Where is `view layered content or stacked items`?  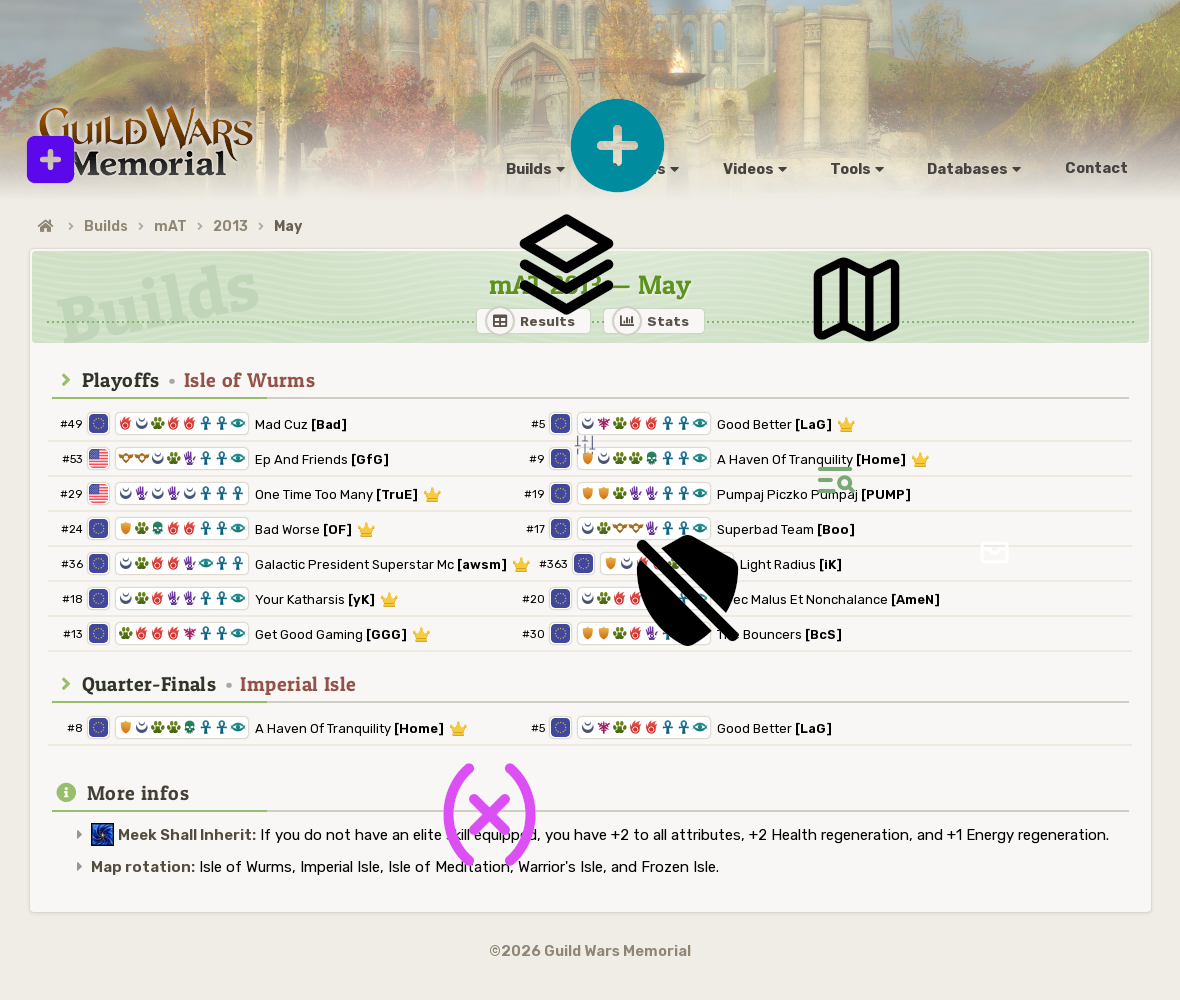
view layered content or stacked items is located at coordinates (566, 264).